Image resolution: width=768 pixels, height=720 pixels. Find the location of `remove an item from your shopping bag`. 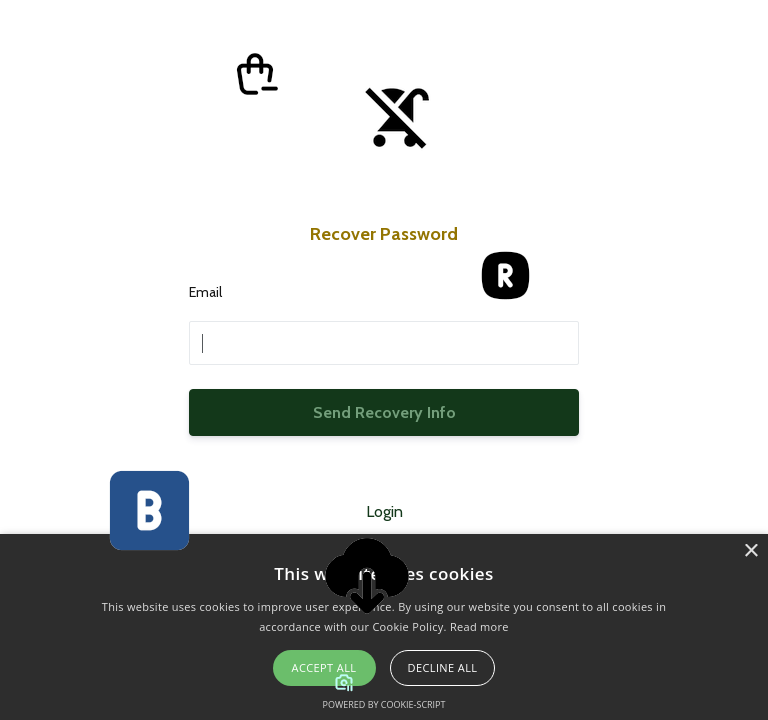

remove an item from your shopping bag is located at coordinates (255, 74).